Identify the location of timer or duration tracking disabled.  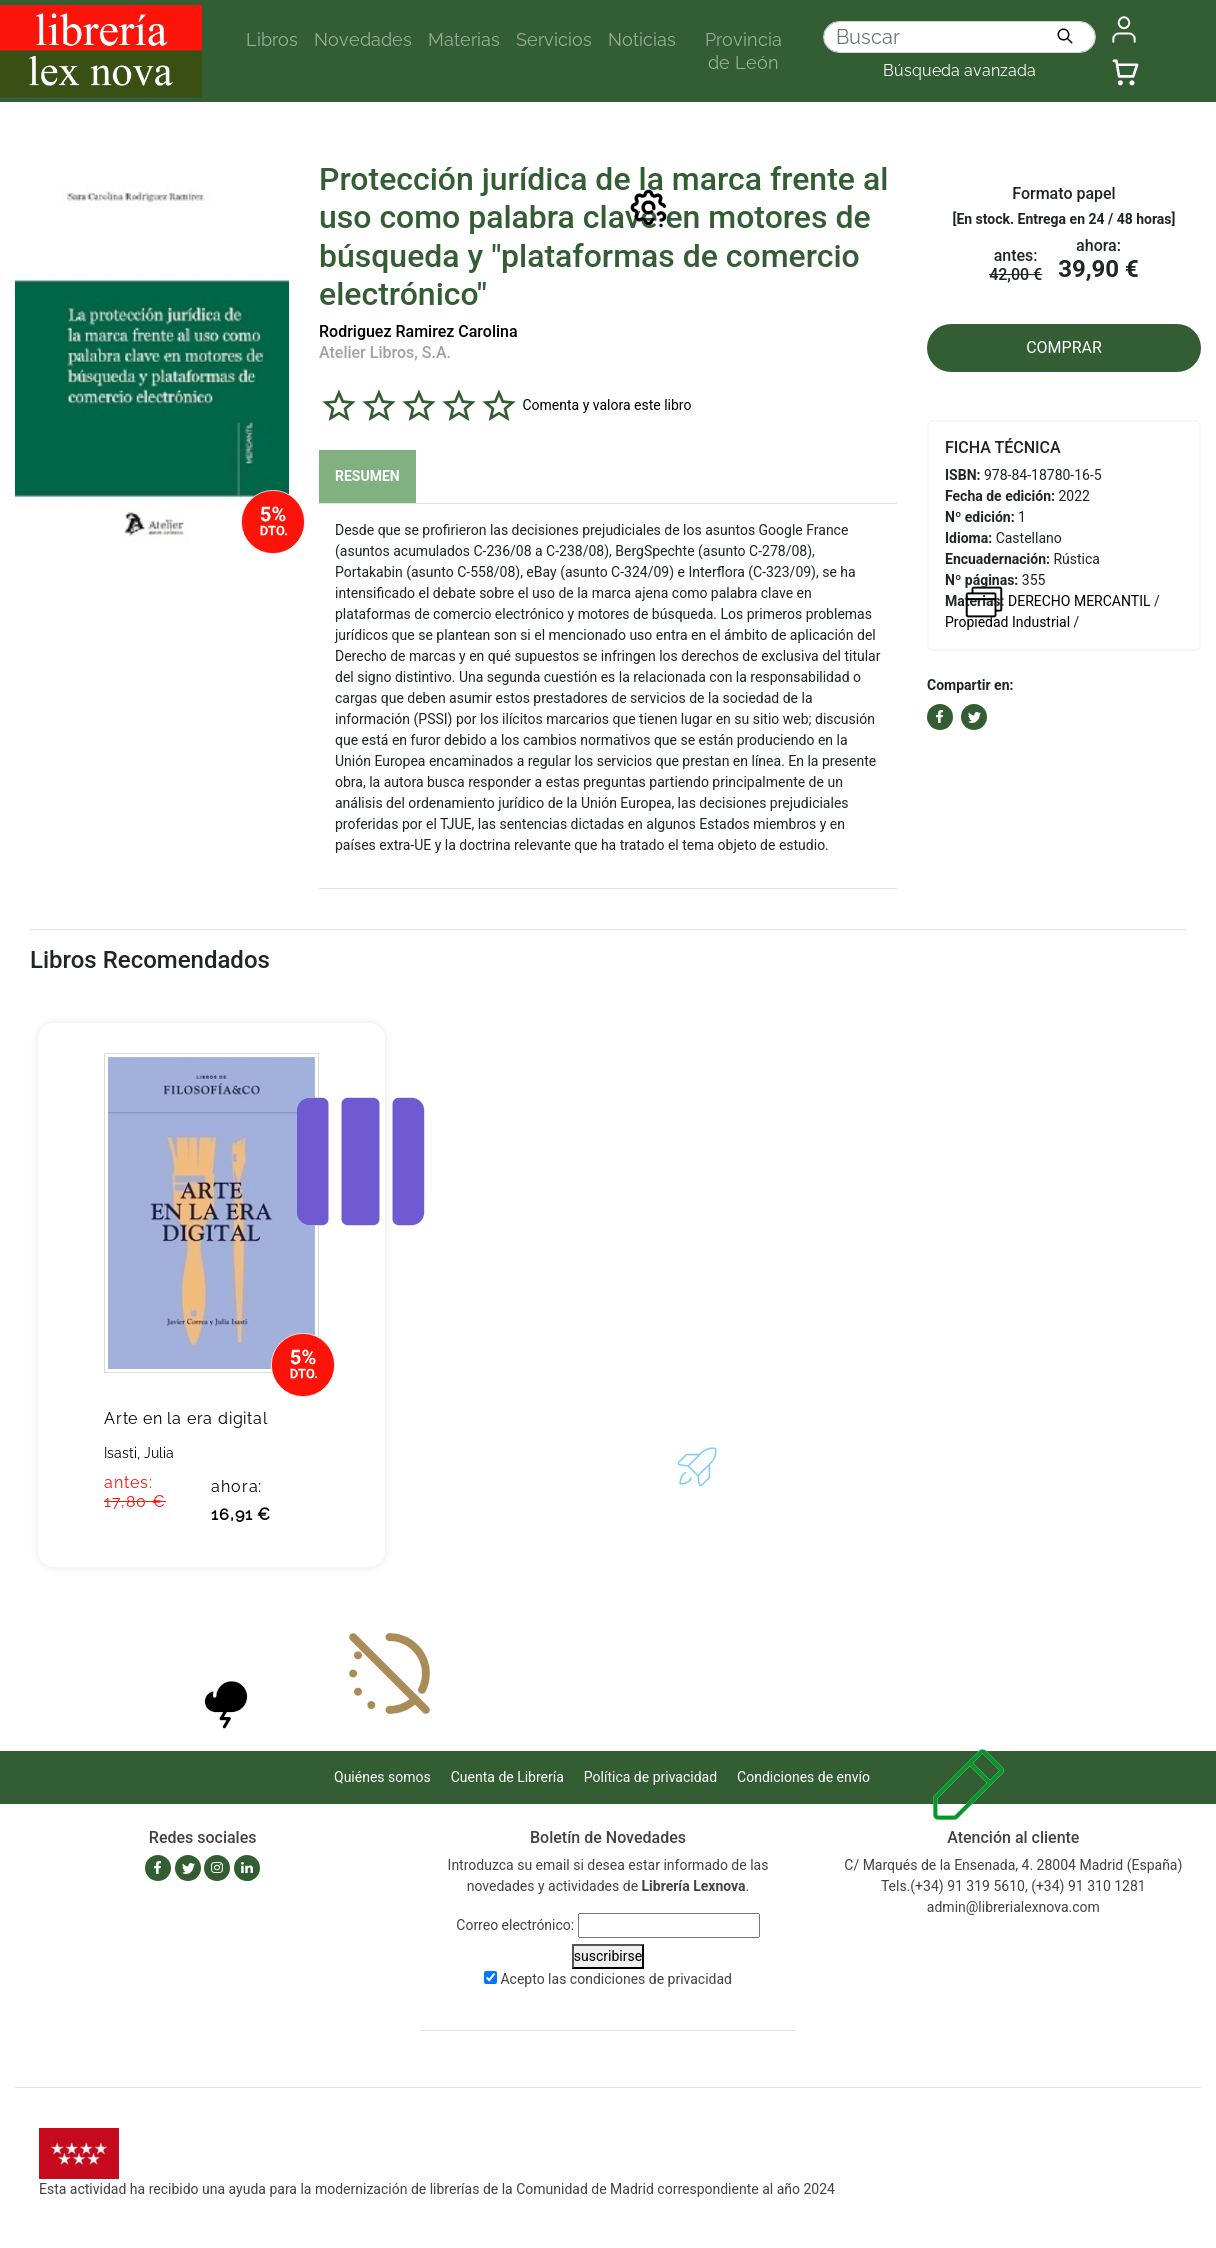
(389, 1673).